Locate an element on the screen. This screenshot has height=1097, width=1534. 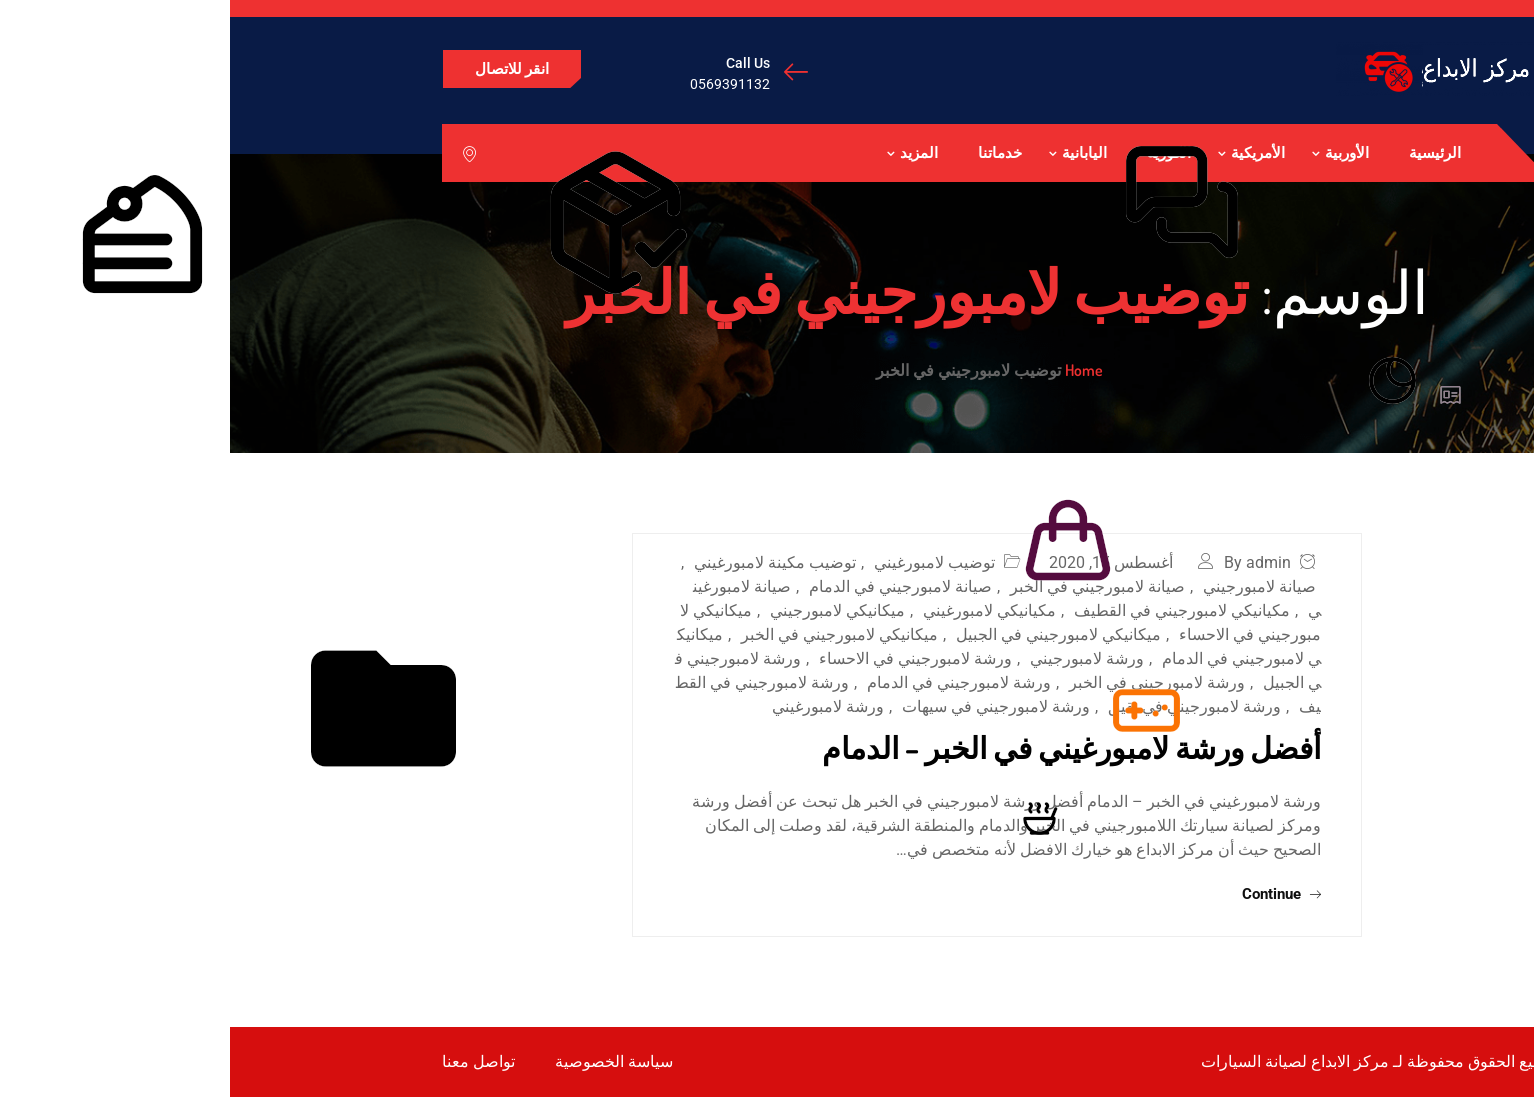
access gaming features or settings is located at coordinates (1146, 710).